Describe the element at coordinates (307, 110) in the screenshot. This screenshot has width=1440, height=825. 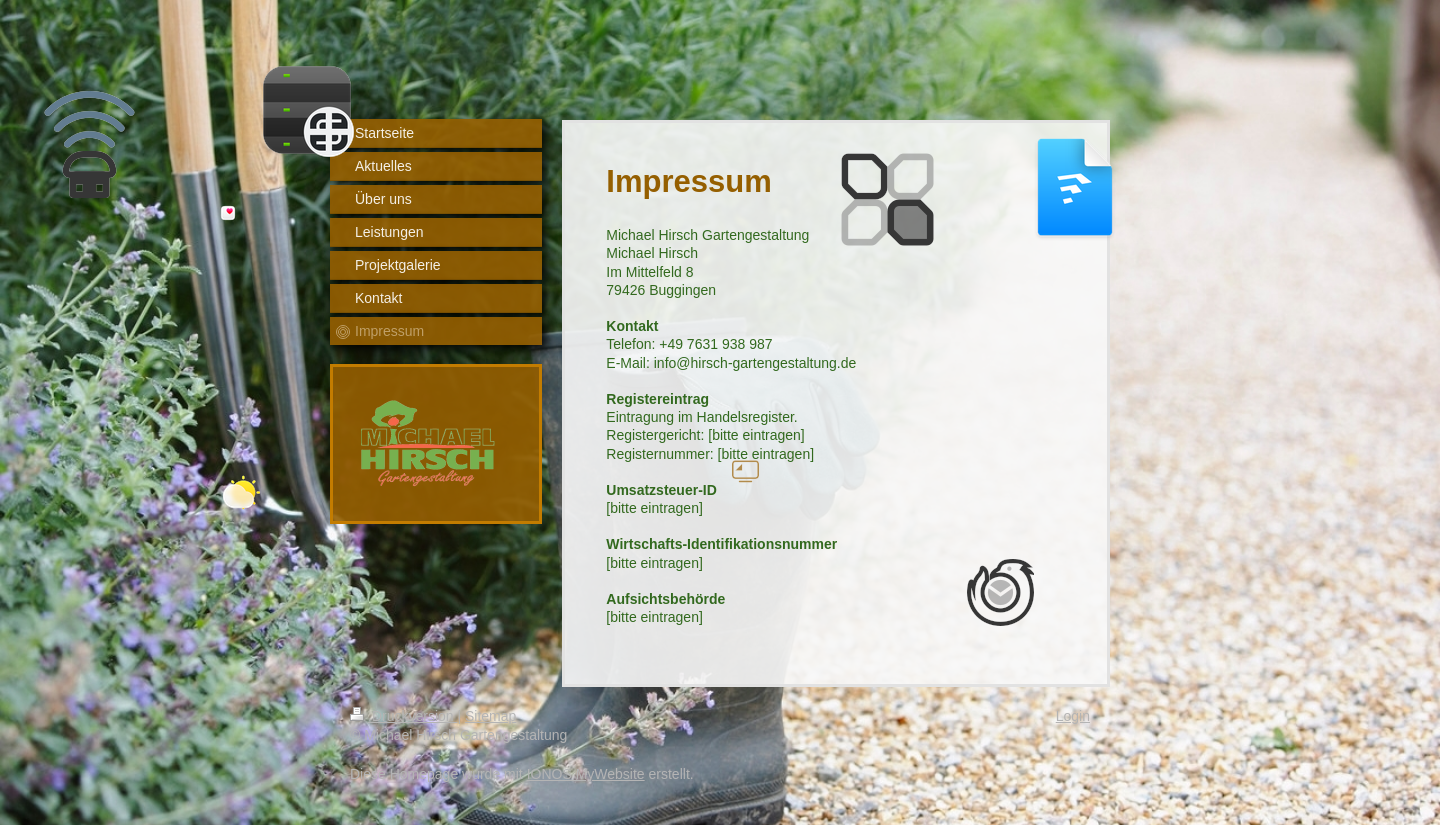
I see `configure windows network sharing settings` at that location.